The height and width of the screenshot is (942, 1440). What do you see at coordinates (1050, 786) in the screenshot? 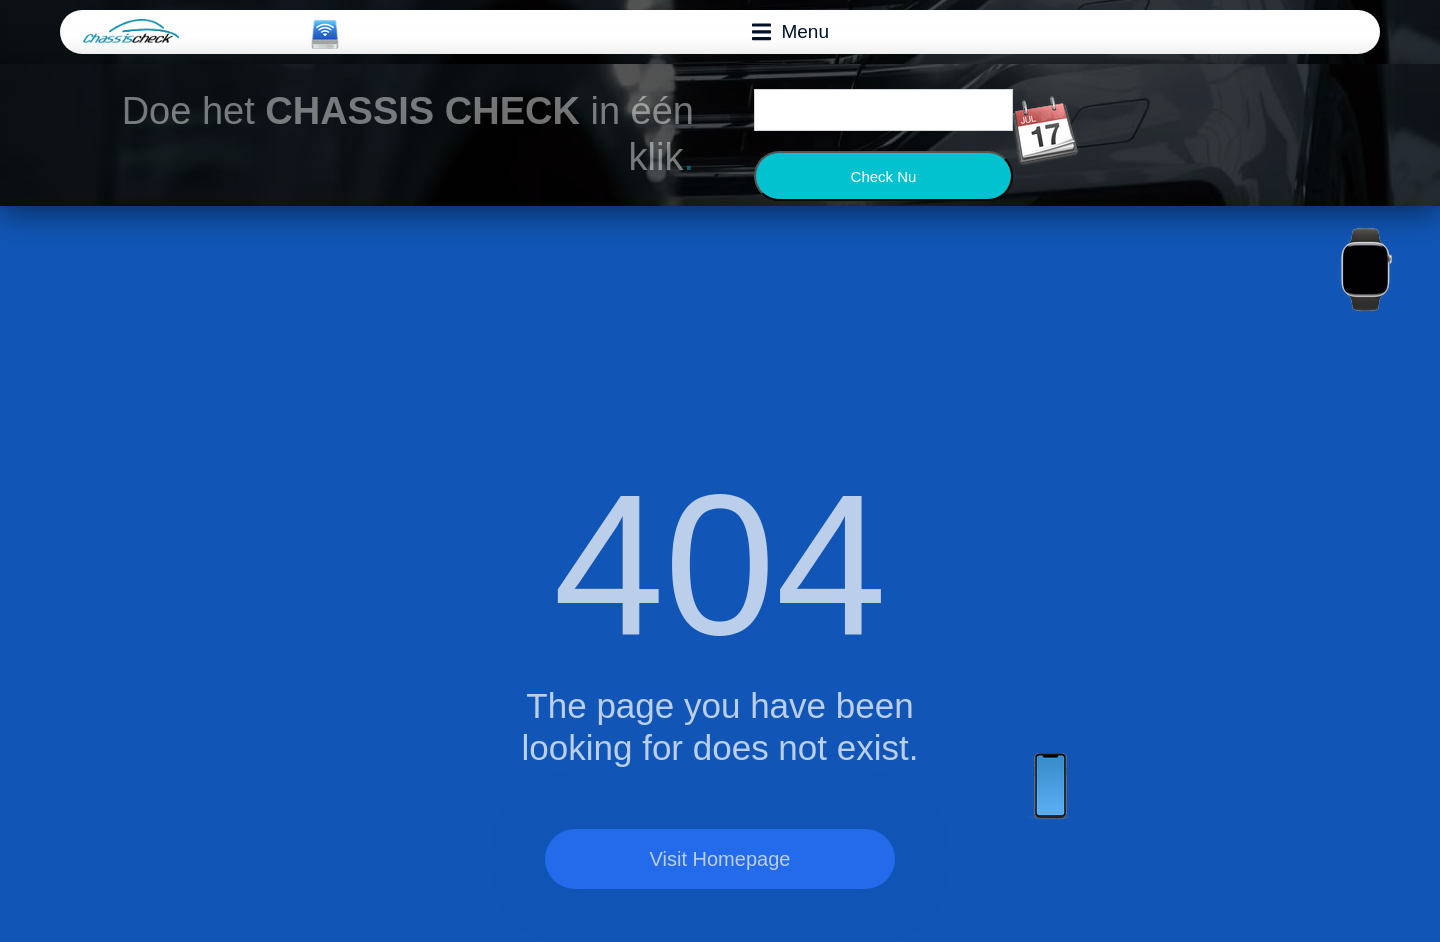
I see `iPhone 11 device icon` at bounding box center [1050, 786].